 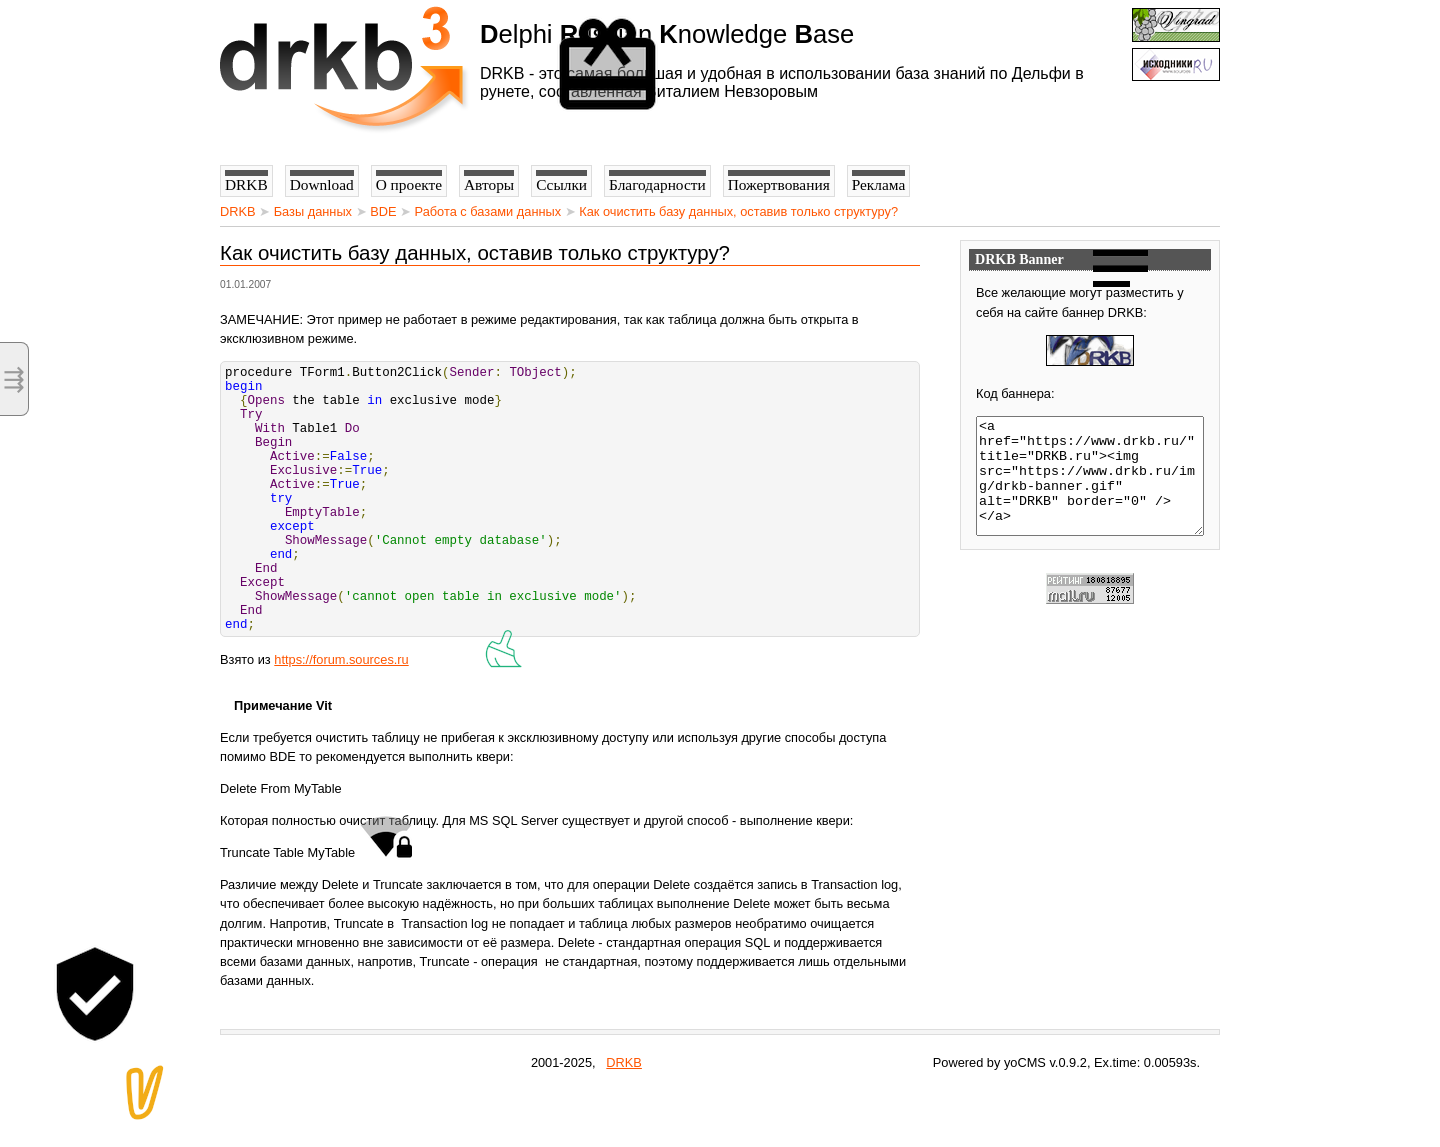 What do you see at coordinates (1120, 268) in the screenshot?
I see `view or access notes` at bounding box center [1120, 268].